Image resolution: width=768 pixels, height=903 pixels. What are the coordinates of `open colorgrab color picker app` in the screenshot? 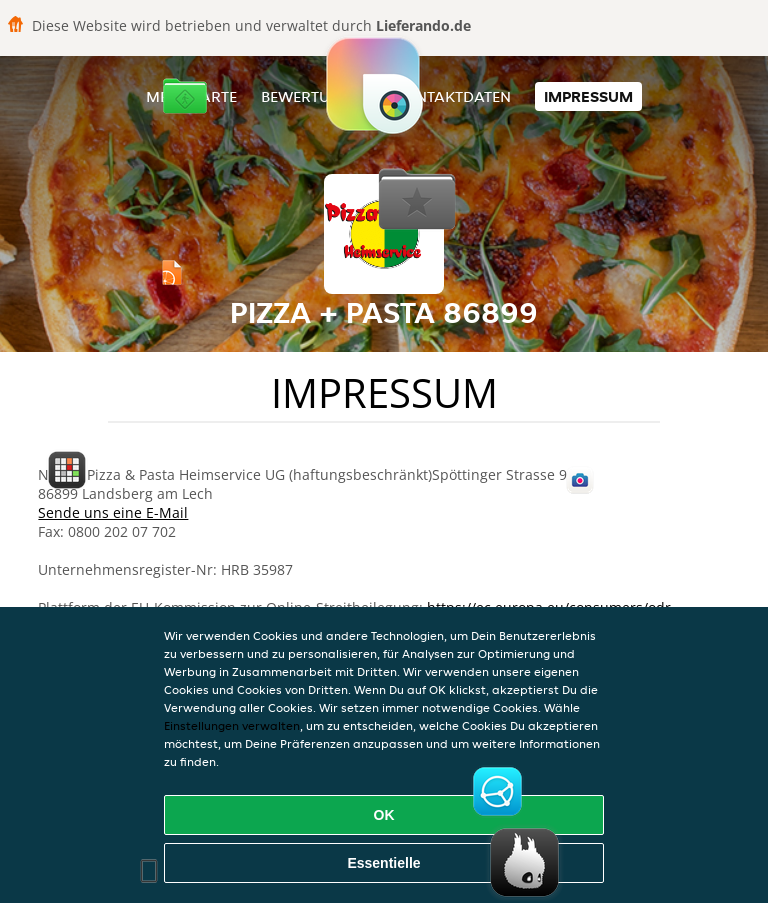 It's located at (373, 84).